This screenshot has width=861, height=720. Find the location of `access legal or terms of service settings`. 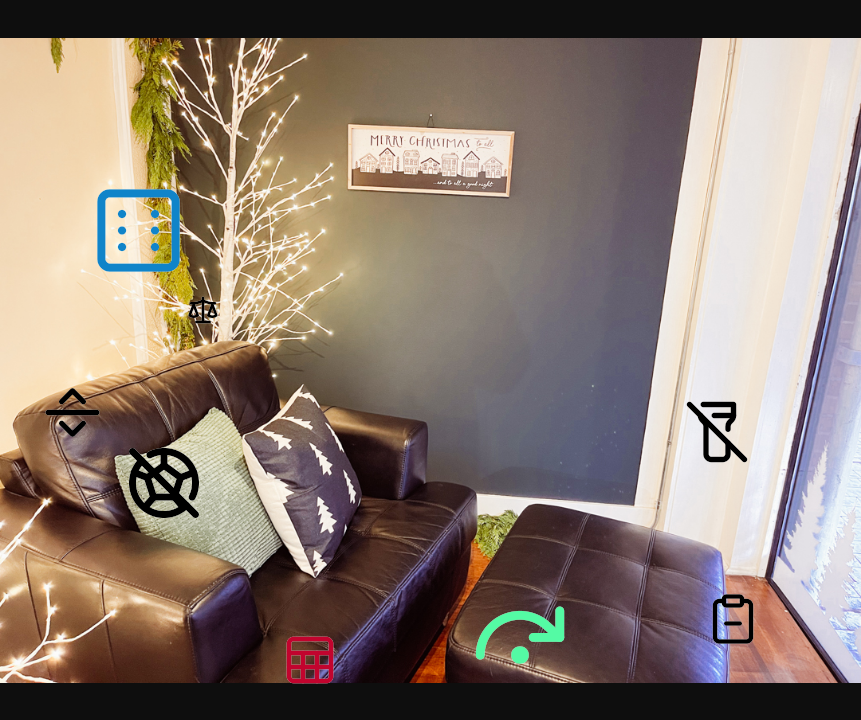

access legal or terms of service settings is located at coordinates (203, 310).